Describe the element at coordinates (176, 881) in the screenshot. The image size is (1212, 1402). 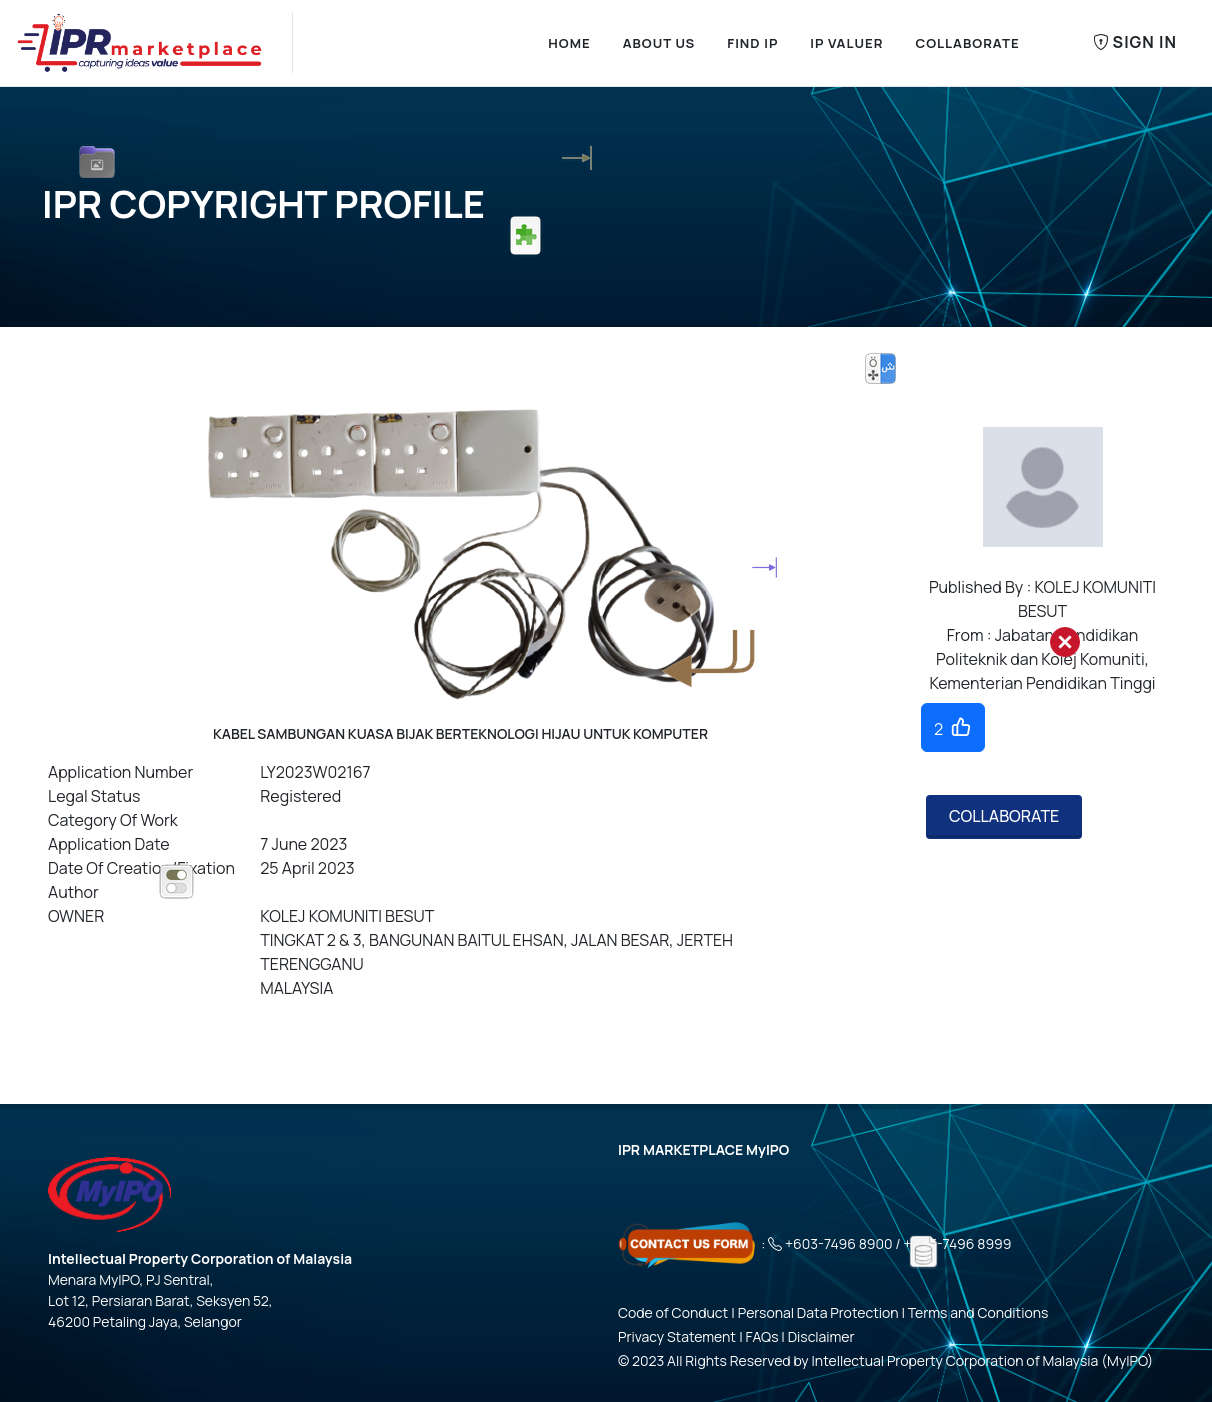
I see `open desktop preferences or settings` at that location.